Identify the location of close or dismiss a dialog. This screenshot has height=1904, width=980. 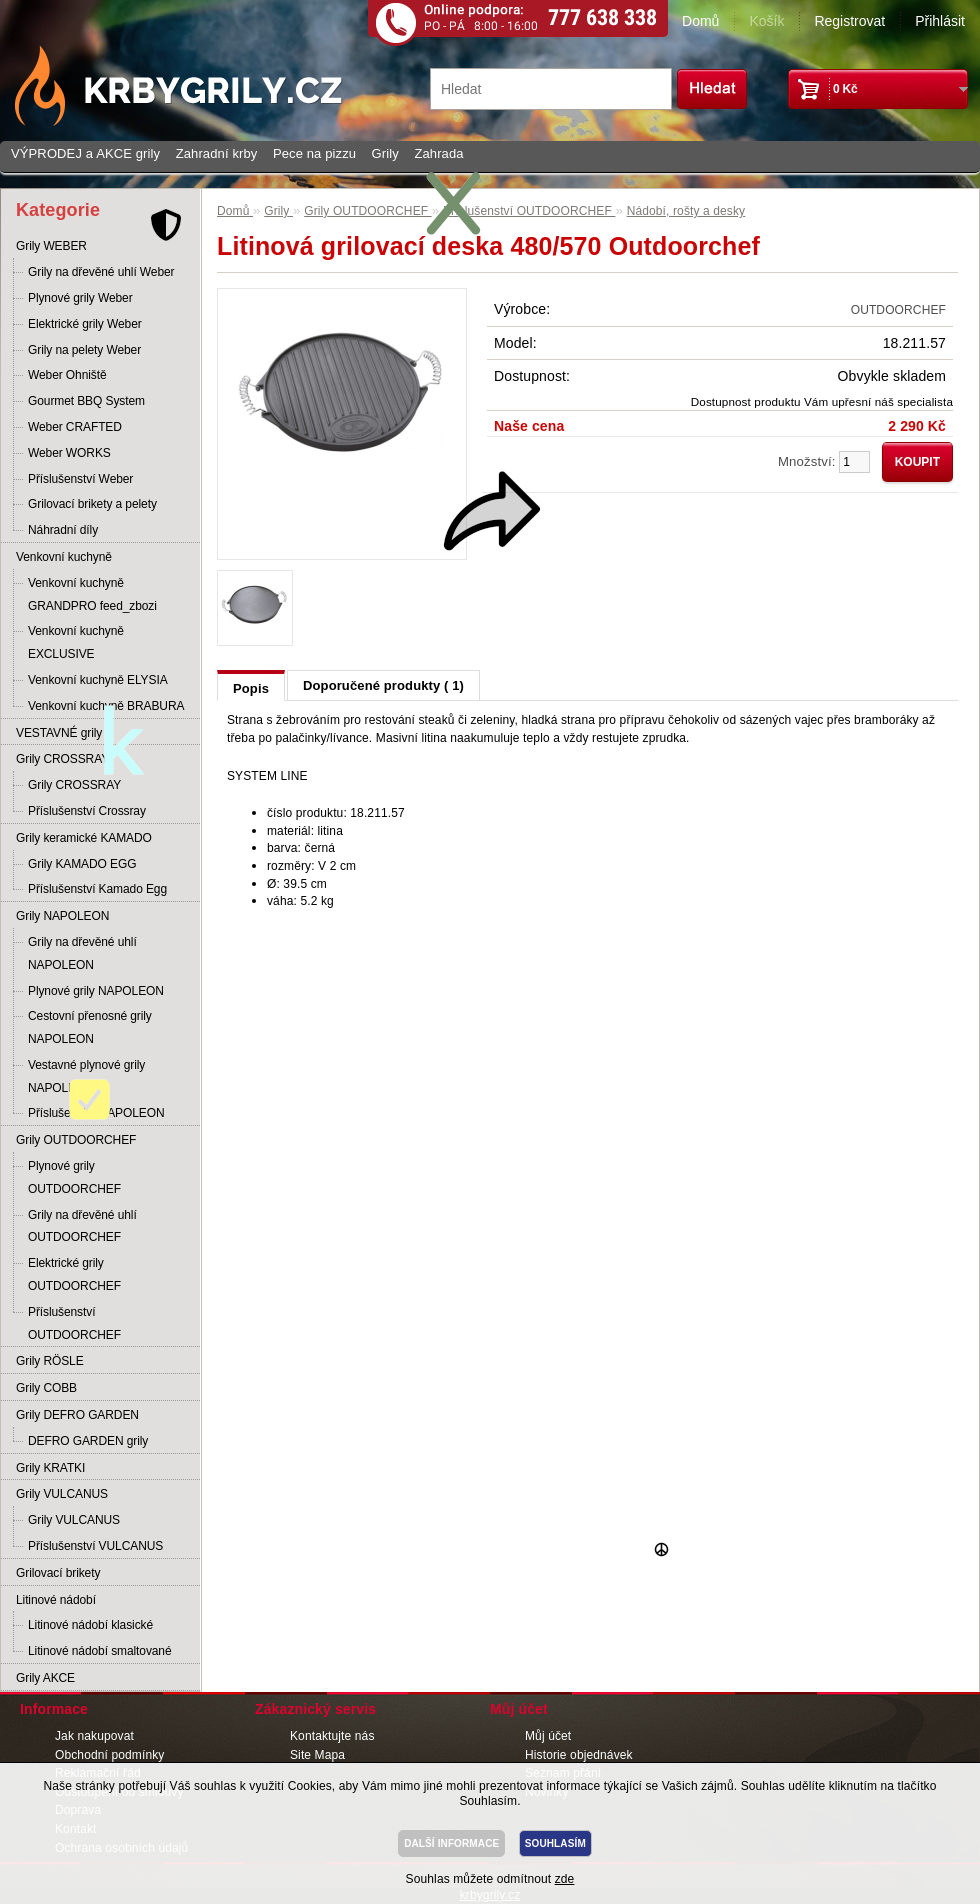
(453, 203).